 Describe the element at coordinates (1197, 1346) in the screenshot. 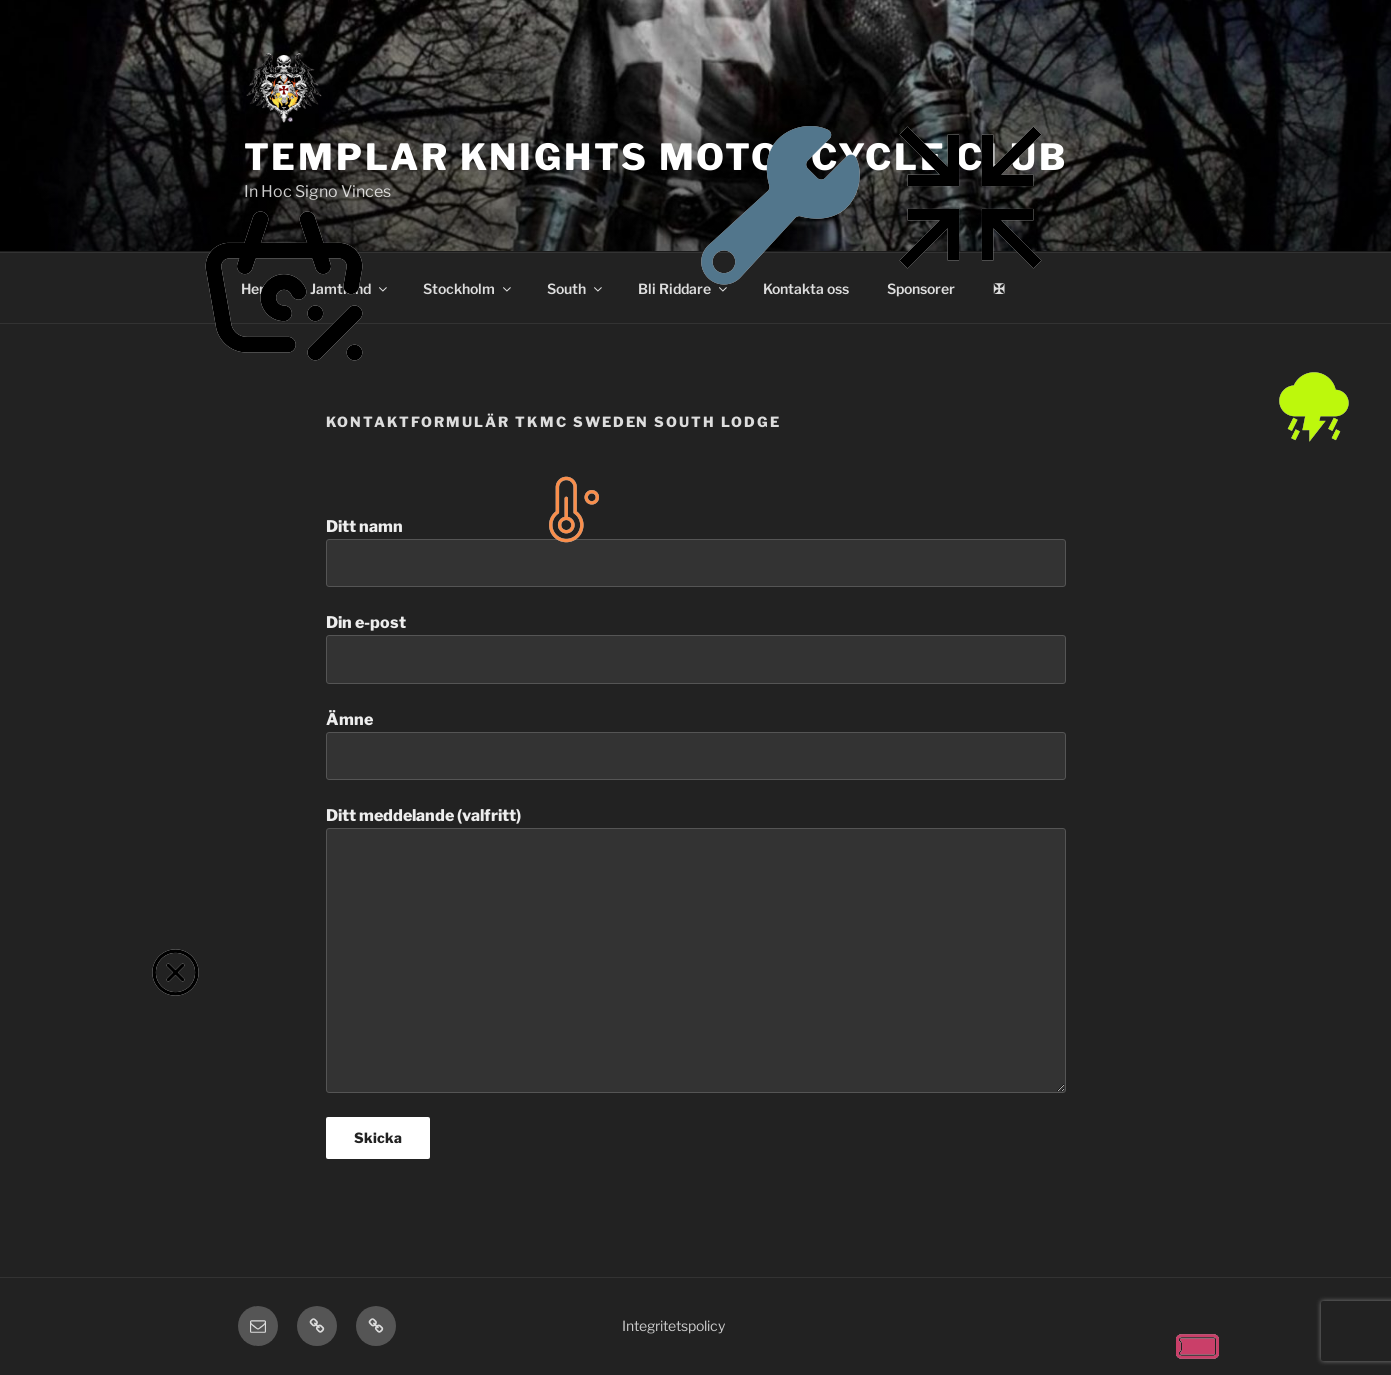

I see `rotate device to landscape mode` at that location.